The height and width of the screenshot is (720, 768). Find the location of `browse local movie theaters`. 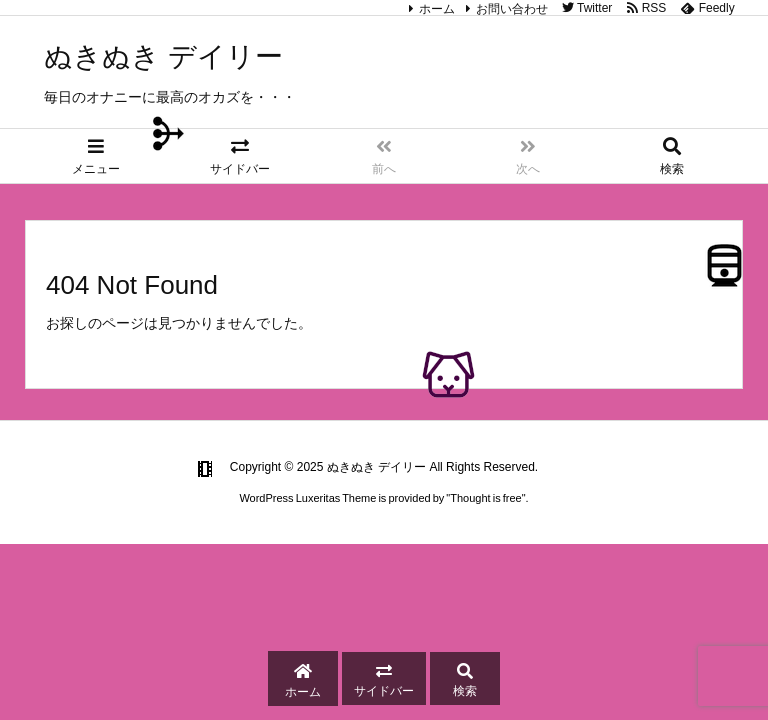

browse local movie theaters is located at coordinates (205, 469).